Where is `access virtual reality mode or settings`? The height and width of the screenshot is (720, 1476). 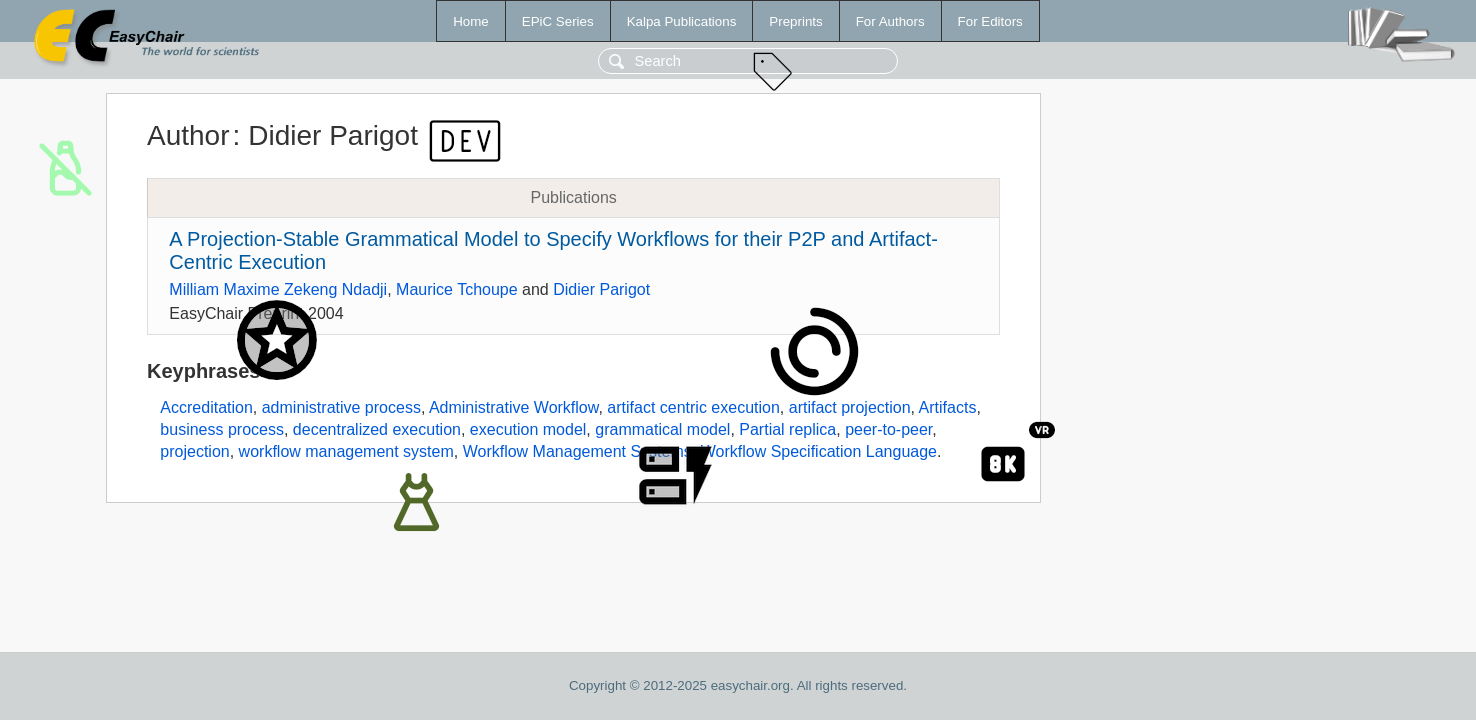
access virtual reality mode or settings is located at coordinates (1042, 430).